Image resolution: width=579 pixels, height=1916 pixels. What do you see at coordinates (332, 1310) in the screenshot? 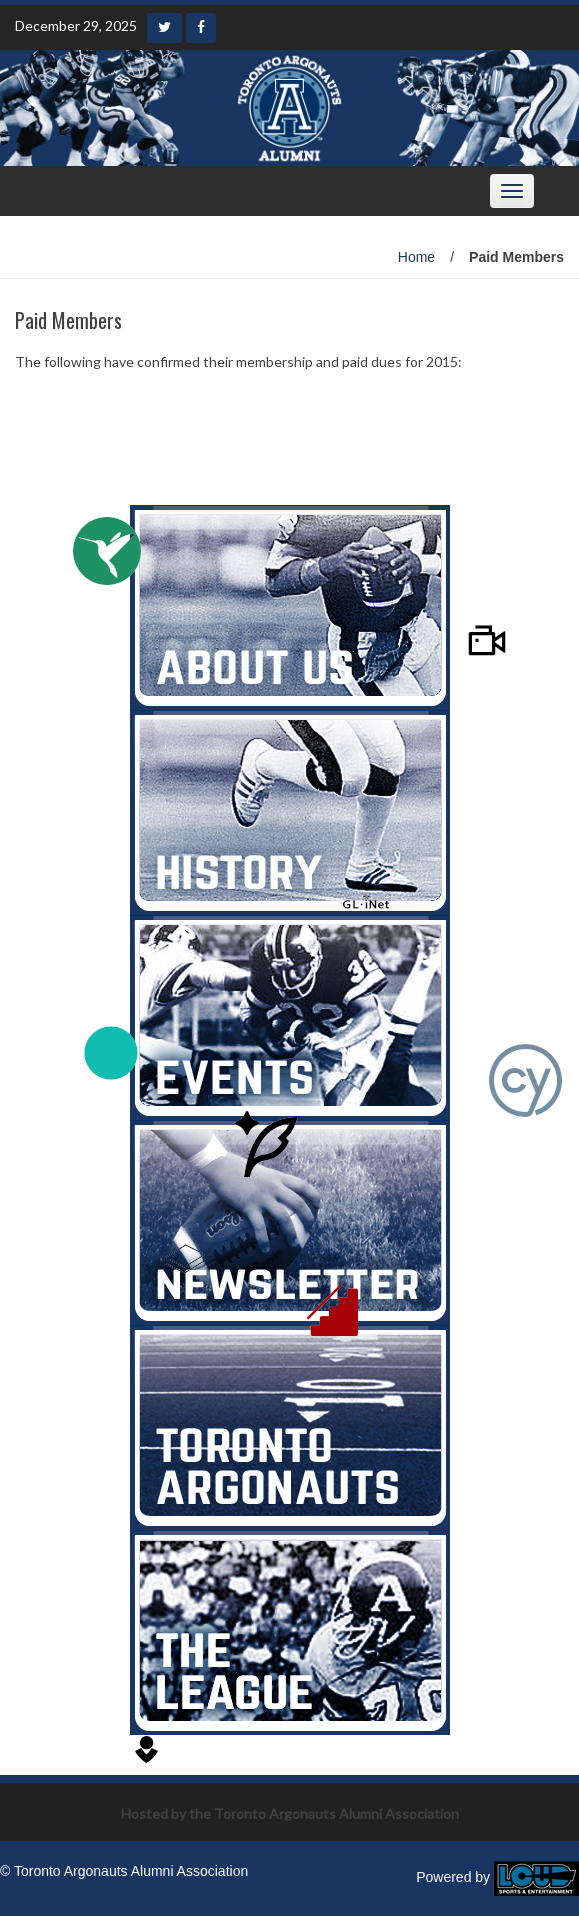
I see `open levels.fyi app or website` at bounding box center [332, 1310].